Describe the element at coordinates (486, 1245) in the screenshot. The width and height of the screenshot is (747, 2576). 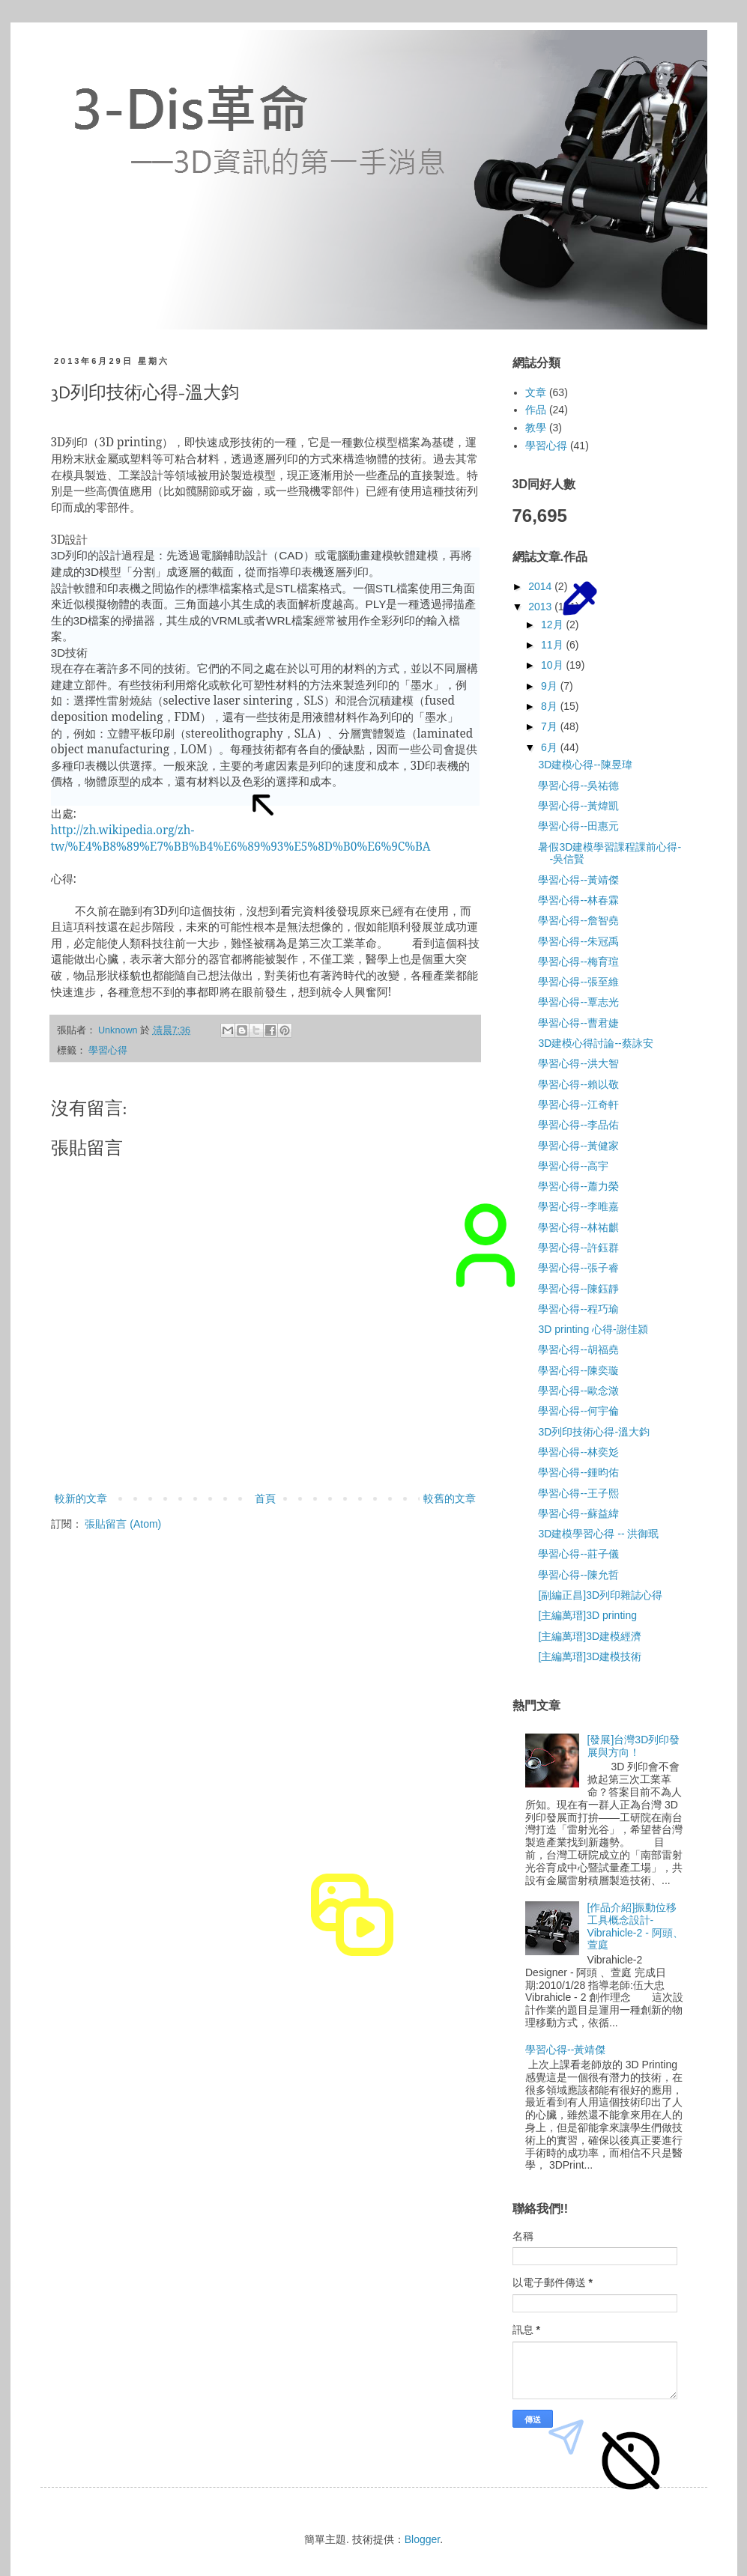
I see `view your profile` at that location.